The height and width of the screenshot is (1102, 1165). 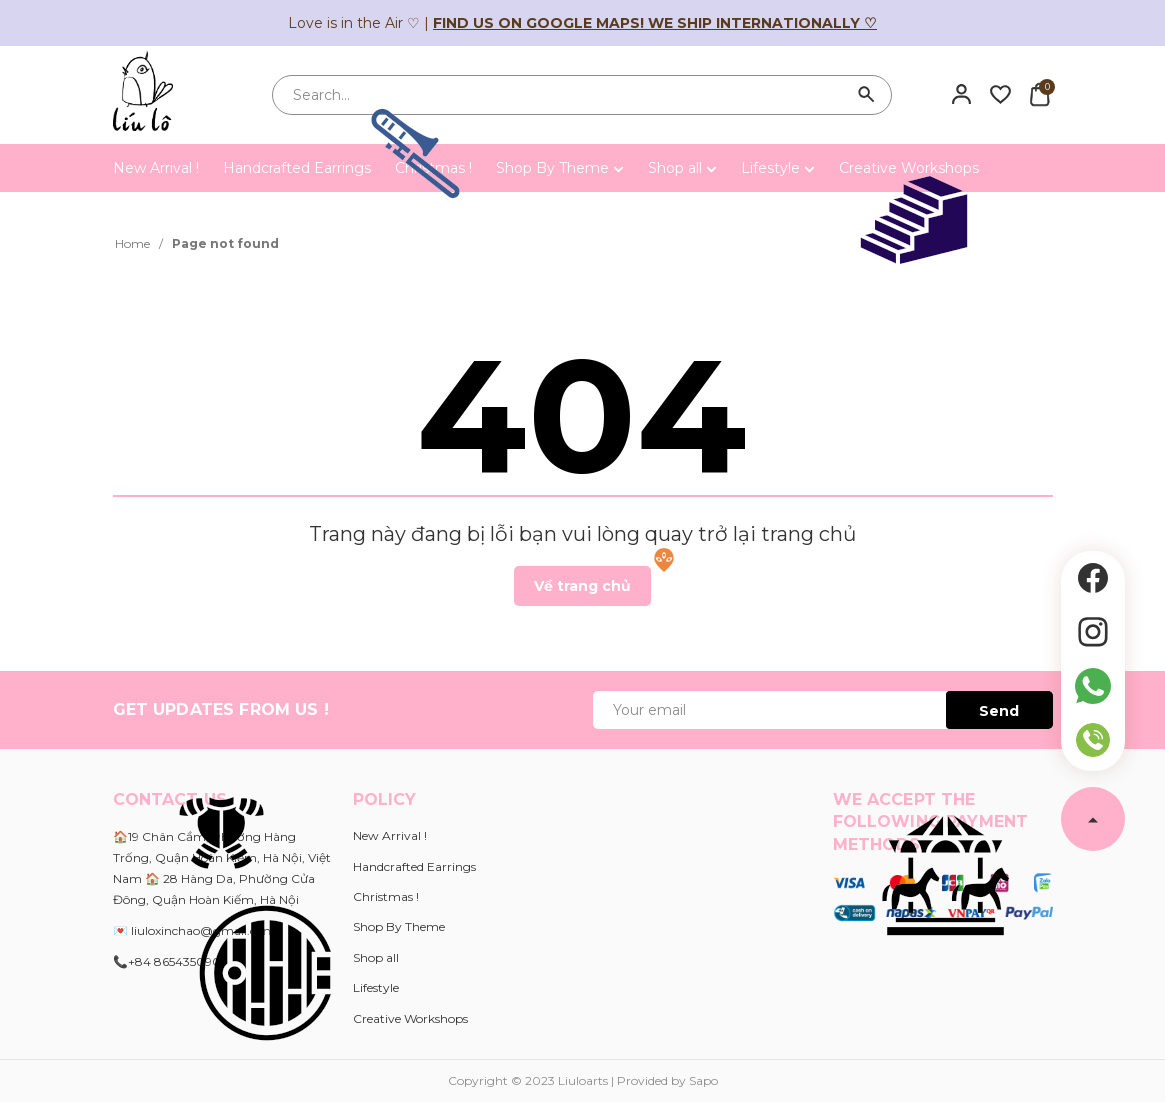 What do you see at coordinates (945, 872) in the screenshot?
I see `access carousel or slideshow view` at bounding box center [945, 872].